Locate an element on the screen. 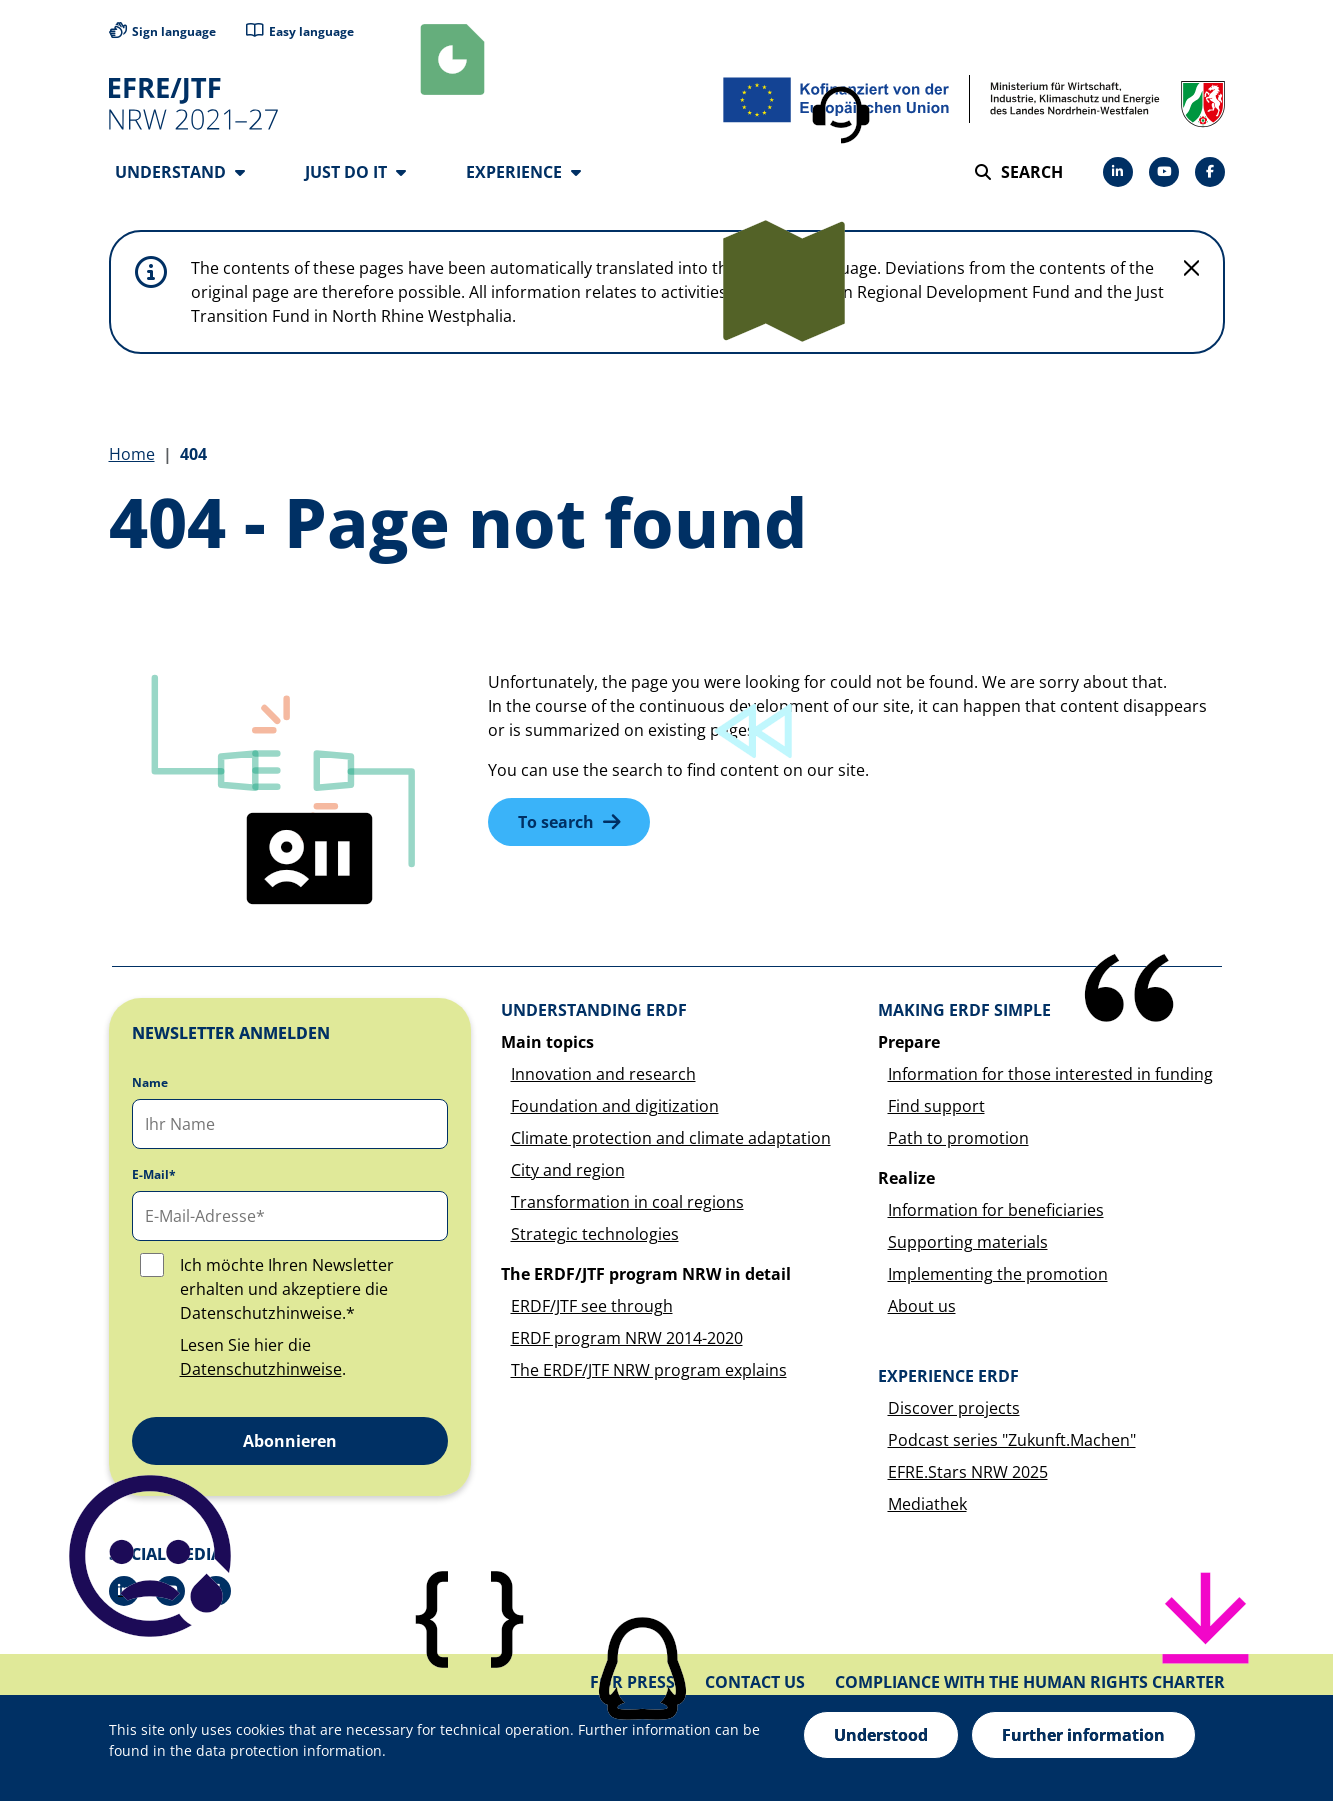  contact customer support is located at coordinates (841, 115).